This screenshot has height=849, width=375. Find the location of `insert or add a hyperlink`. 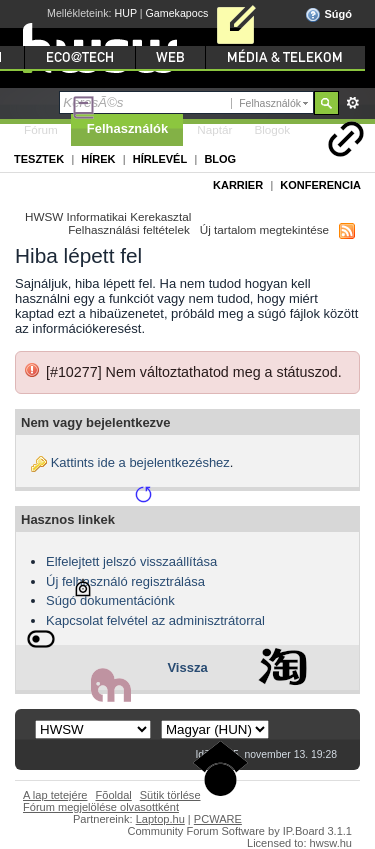

insert or add a hyperlink is located at coordinates (346, 139).